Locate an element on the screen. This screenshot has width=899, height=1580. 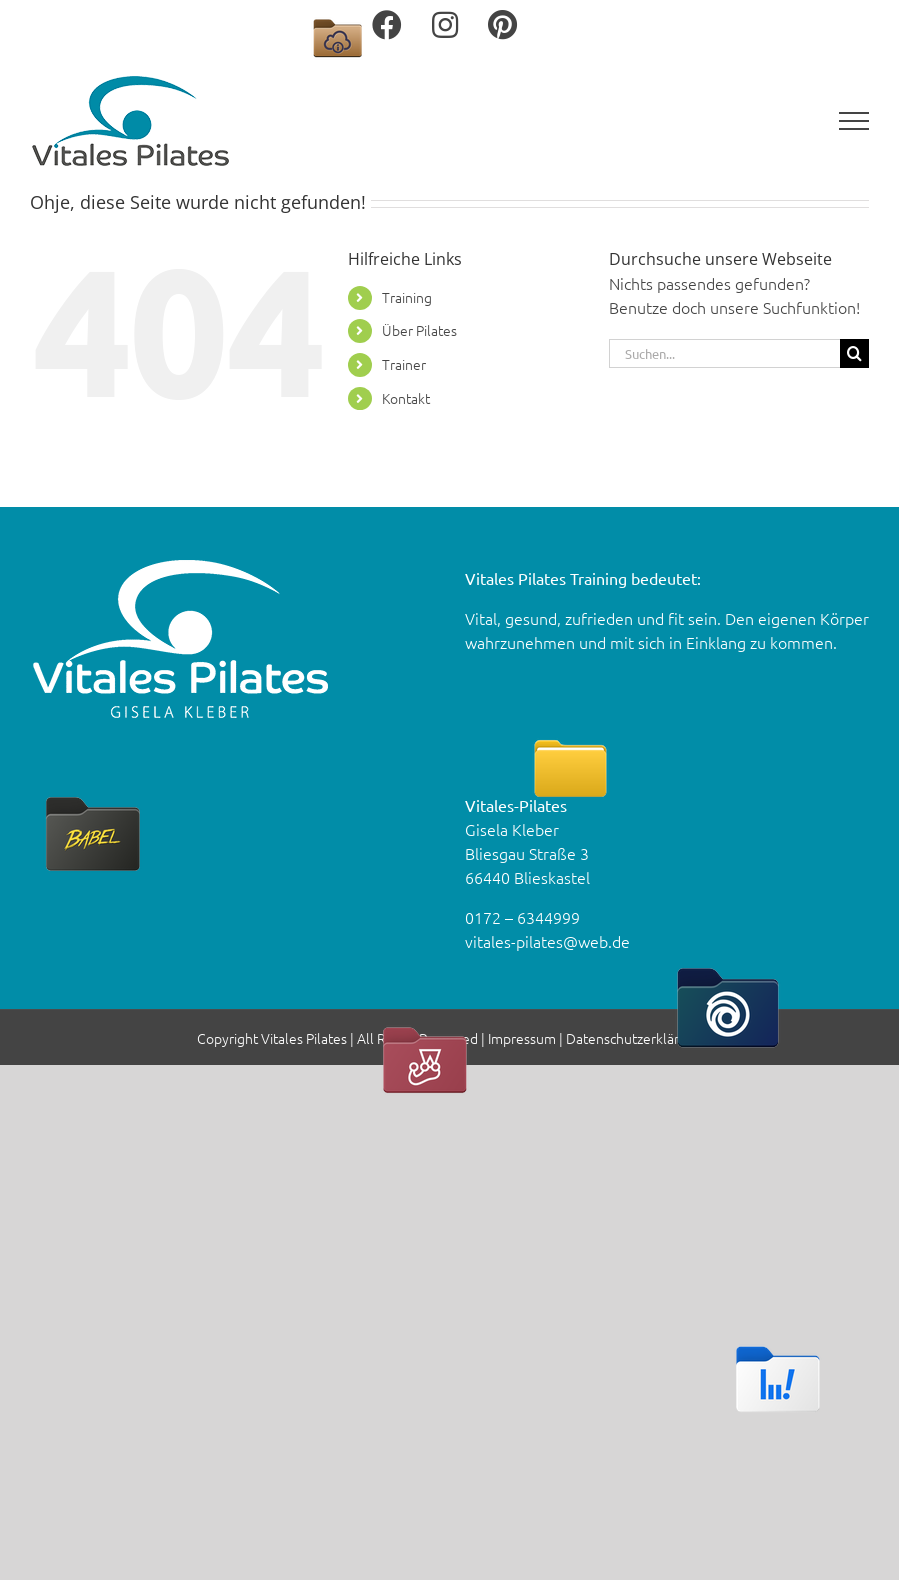
open apache httpd server configuration folder is located at coordinates (337, 39).